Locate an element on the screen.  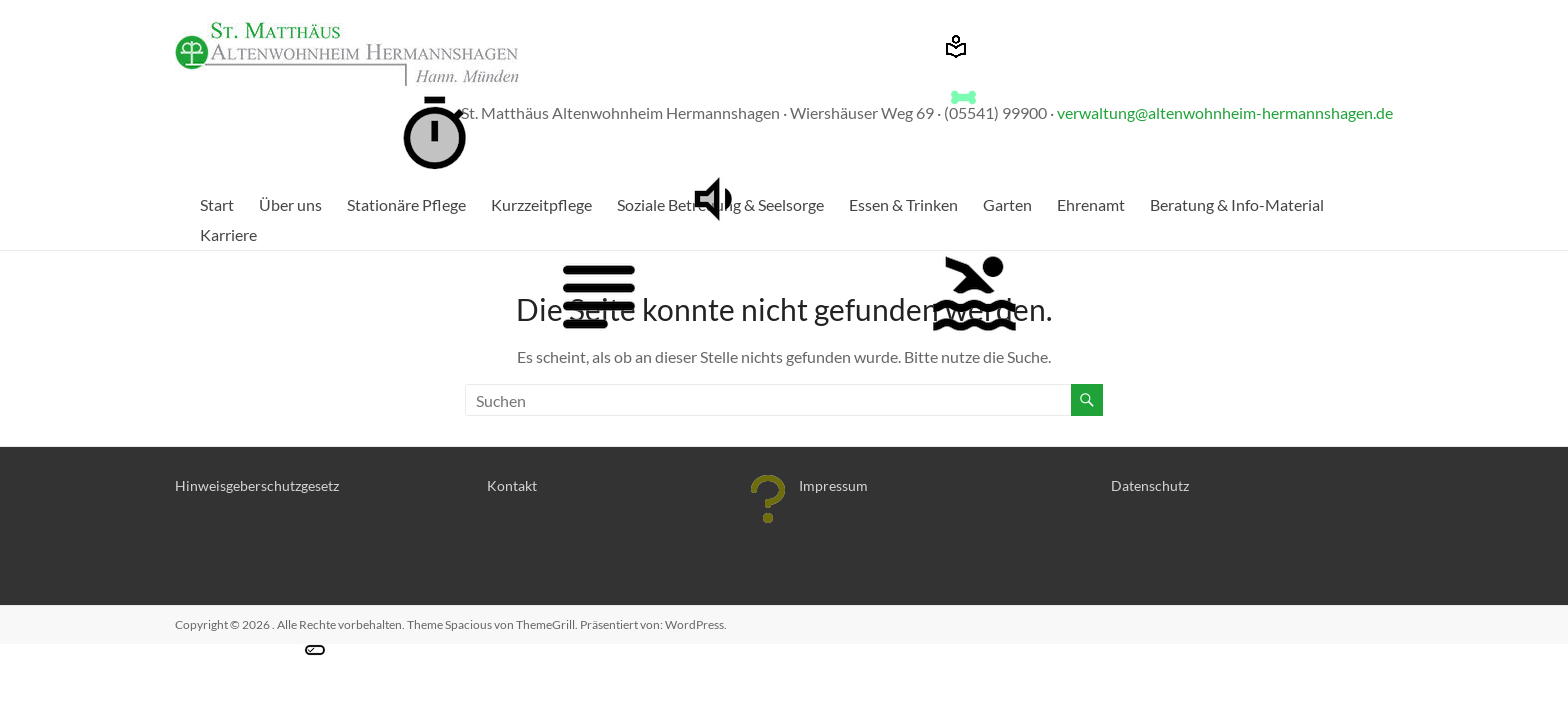
view document subject or content summary is located at coordinates (599, 297).